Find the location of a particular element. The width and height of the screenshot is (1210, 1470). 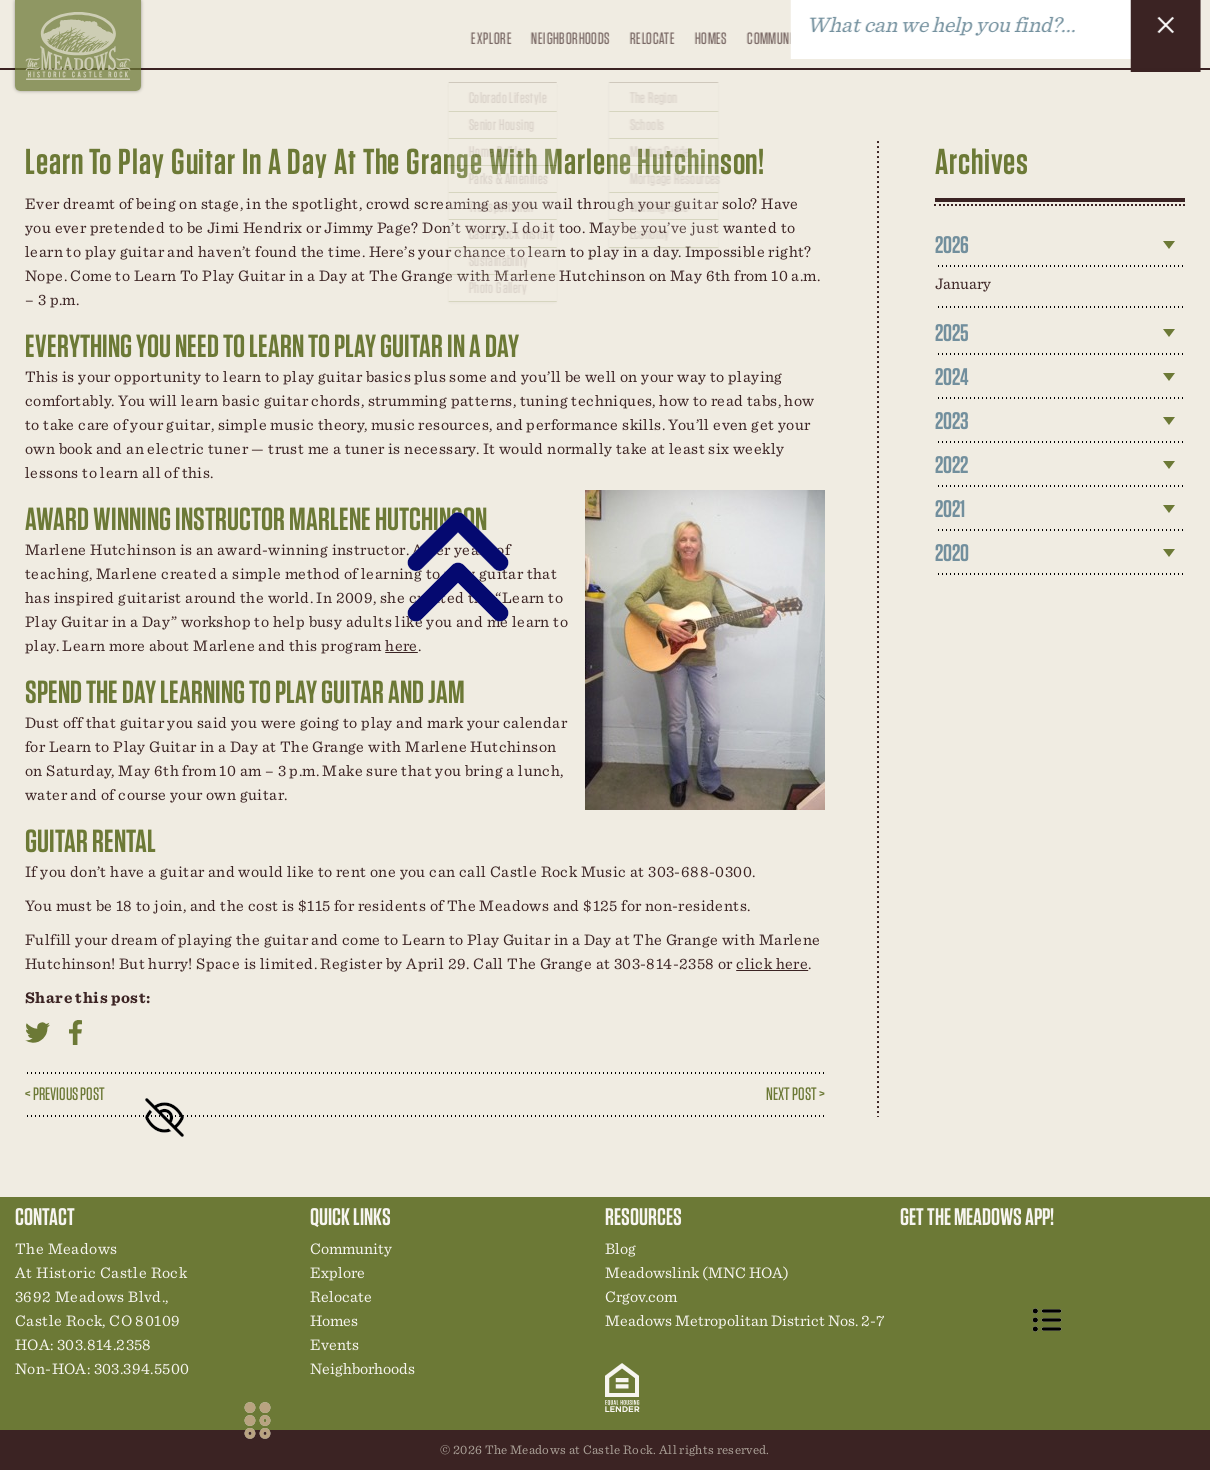

enable braille accessibility features is located at coordinates (257, 1420).